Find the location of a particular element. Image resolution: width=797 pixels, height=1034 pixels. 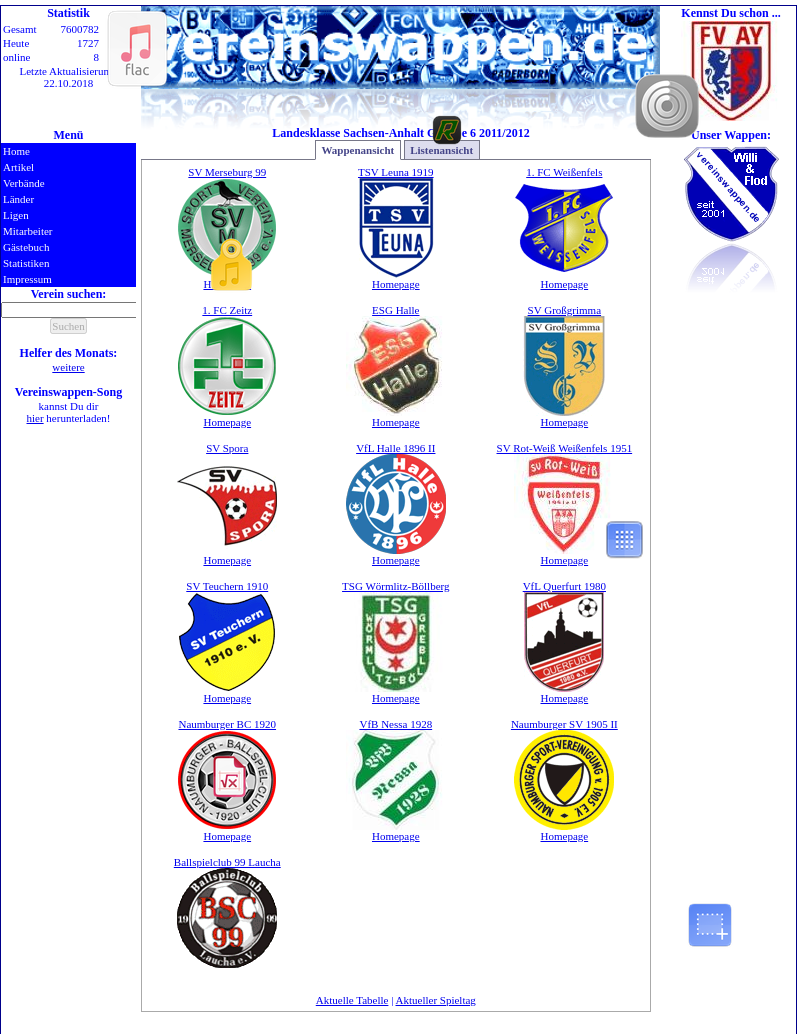

take a screenshot is located at coordinates (710, 925).